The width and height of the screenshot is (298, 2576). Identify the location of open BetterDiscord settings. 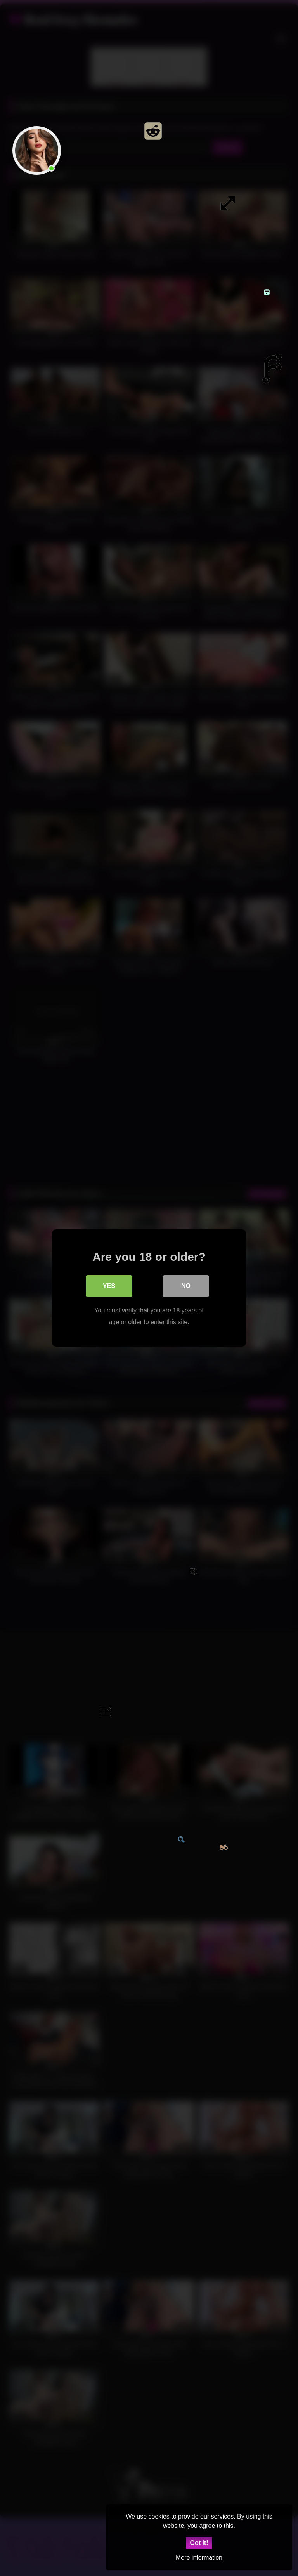
(193, 1571).